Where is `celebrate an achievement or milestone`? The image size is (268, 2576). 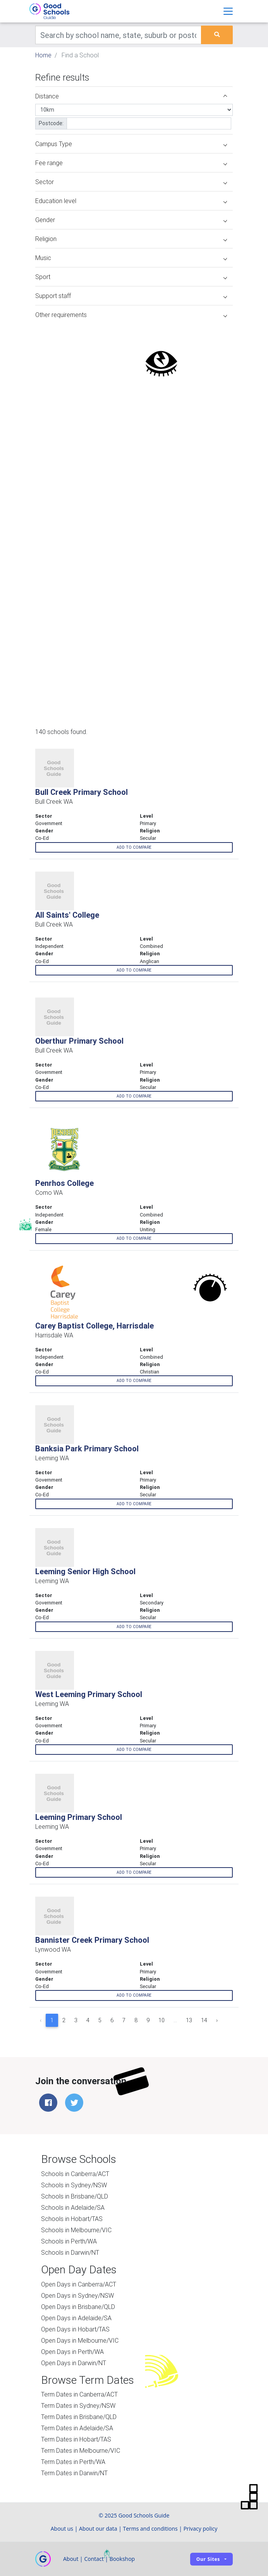 celebrate an achievement or milestone is located at coordinates (107, 2554).